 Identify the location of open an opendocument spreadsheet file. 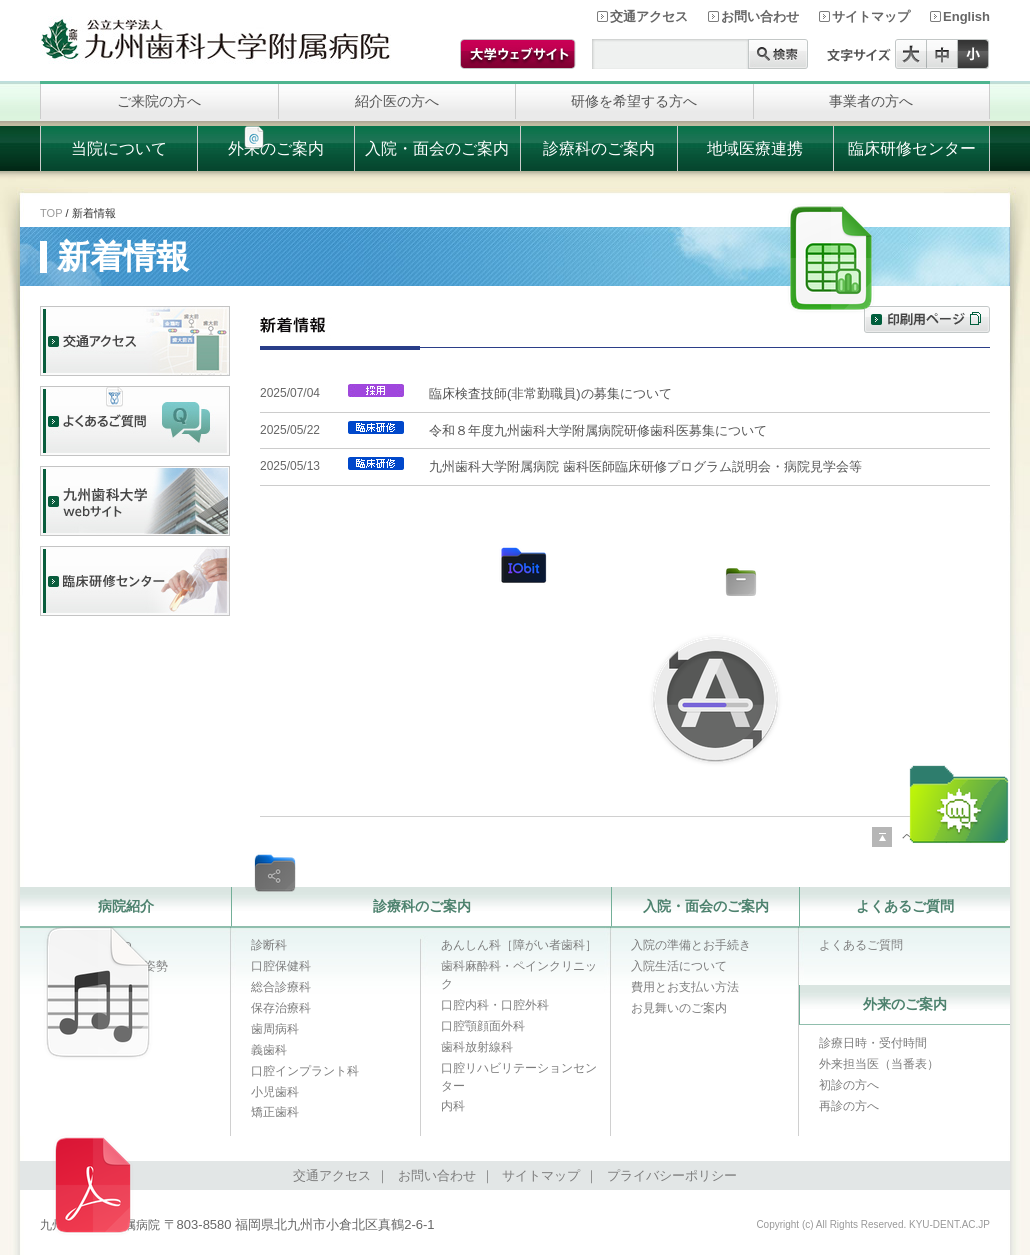
(831, 258).